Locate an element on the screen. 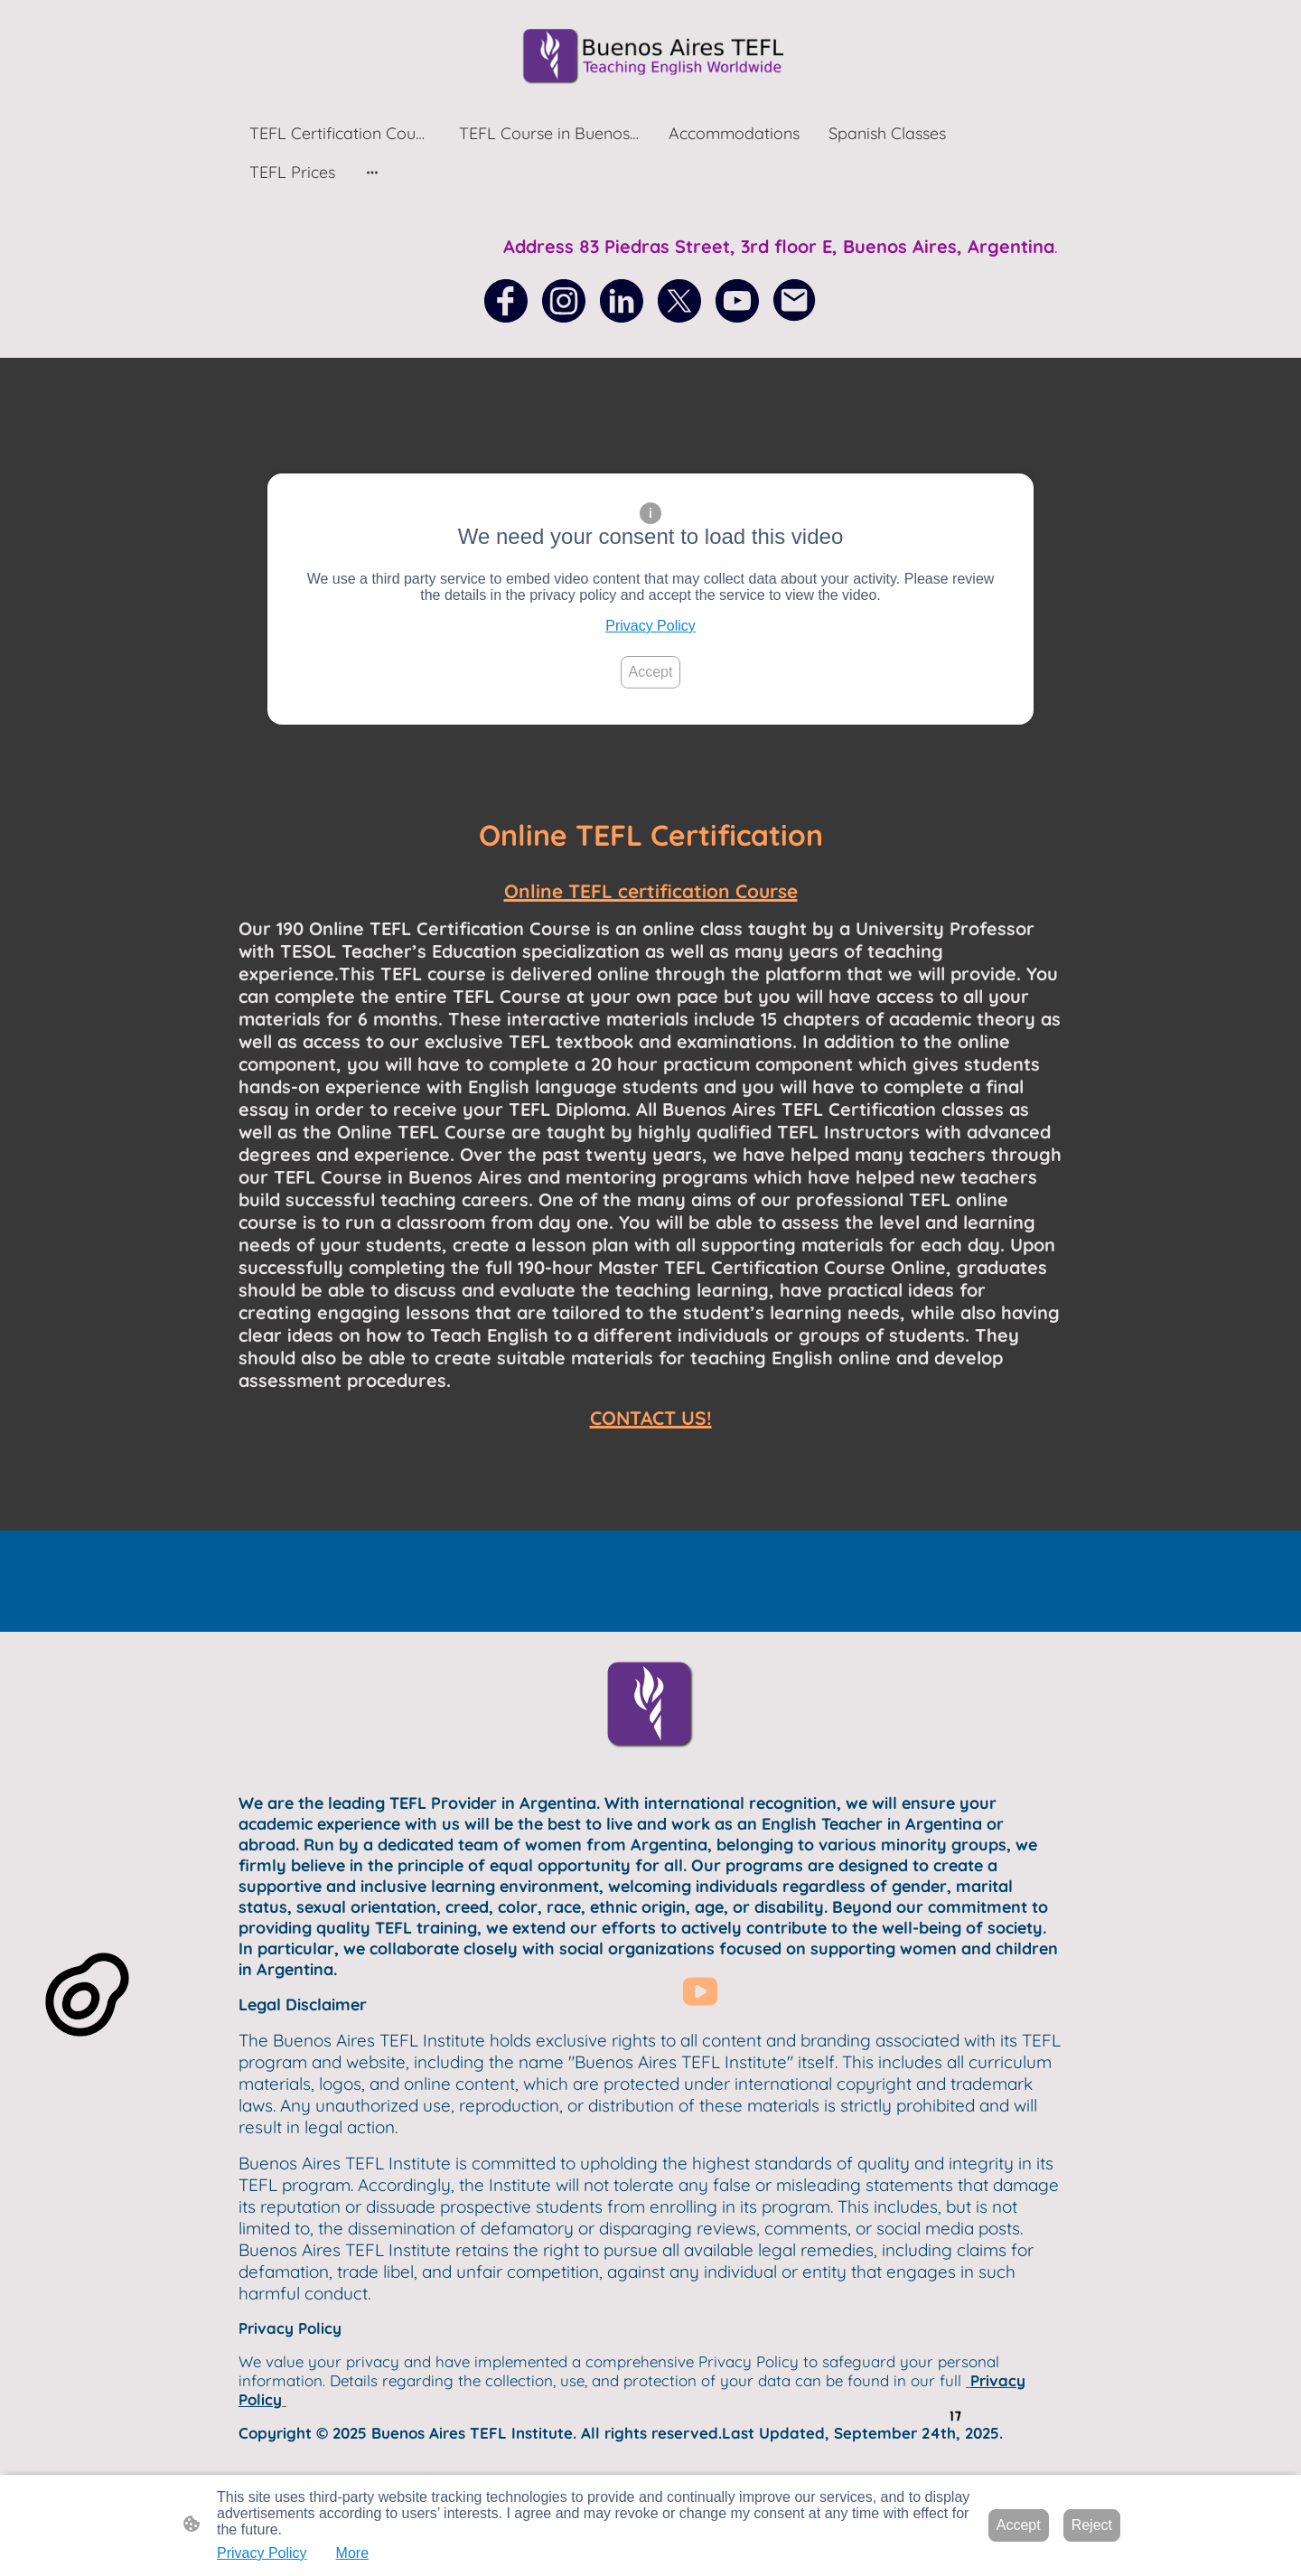 This screenshot has height=2576, width=1301. select avocado as a food preference or ingredient is located at coordinates (87, 1994).